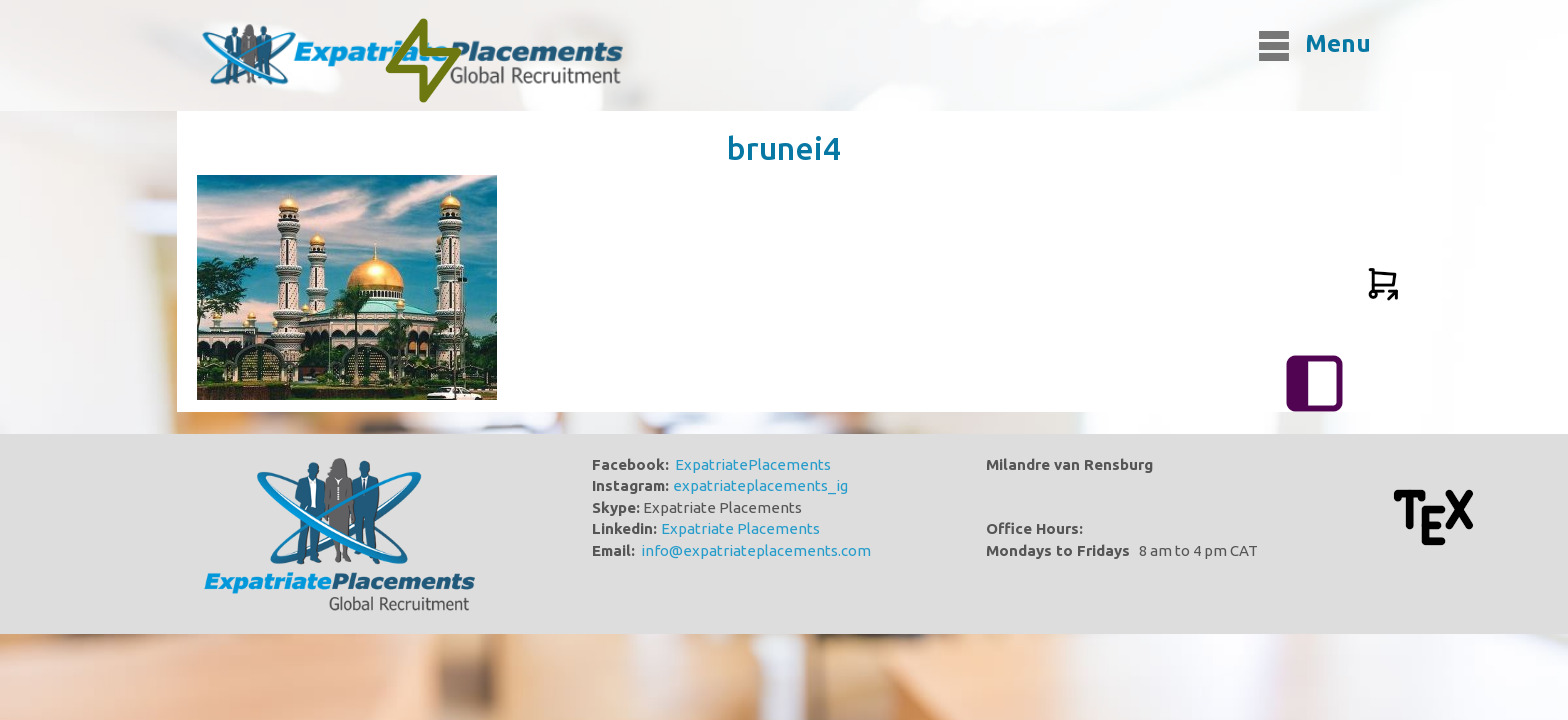  Describe the element at coordinates (1314, 383) in the screenshot. I see `toggle sidebar panel visibility` at that location.